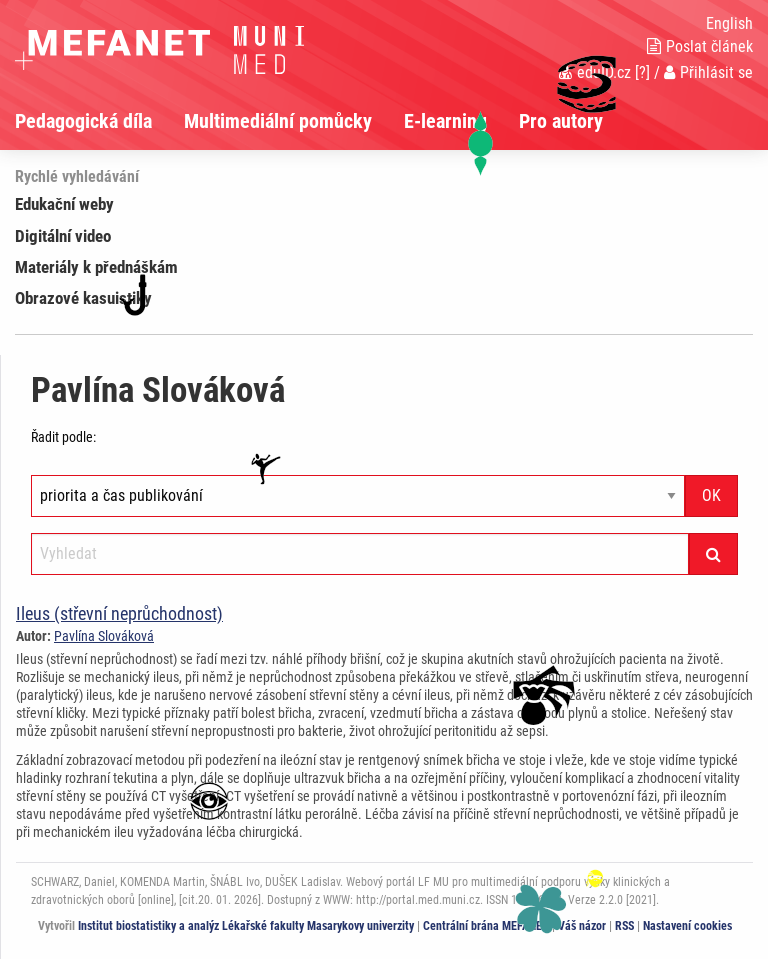 Image resolution: width=768 pixels, height=959 pixels. Describe the element at coordinates (544, 693) in the screenshot. I see `steal or grab an item quickly` at that location.